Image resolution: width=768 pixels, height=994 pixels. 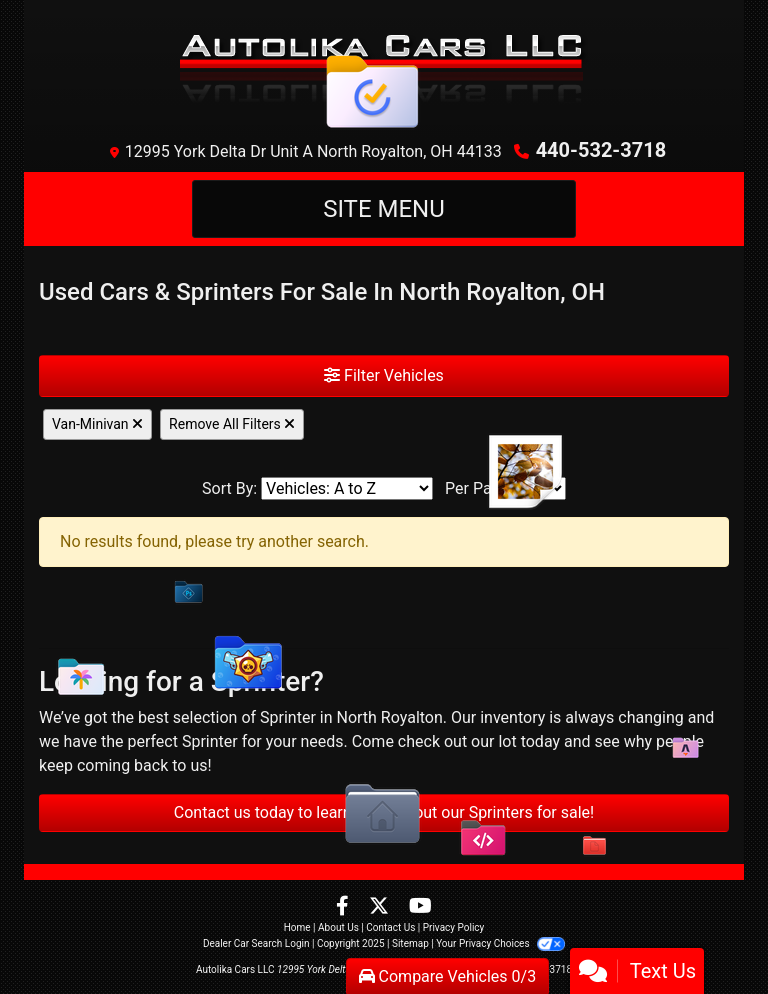 I want to click on open astro project folder, so click(x=685, y=748).